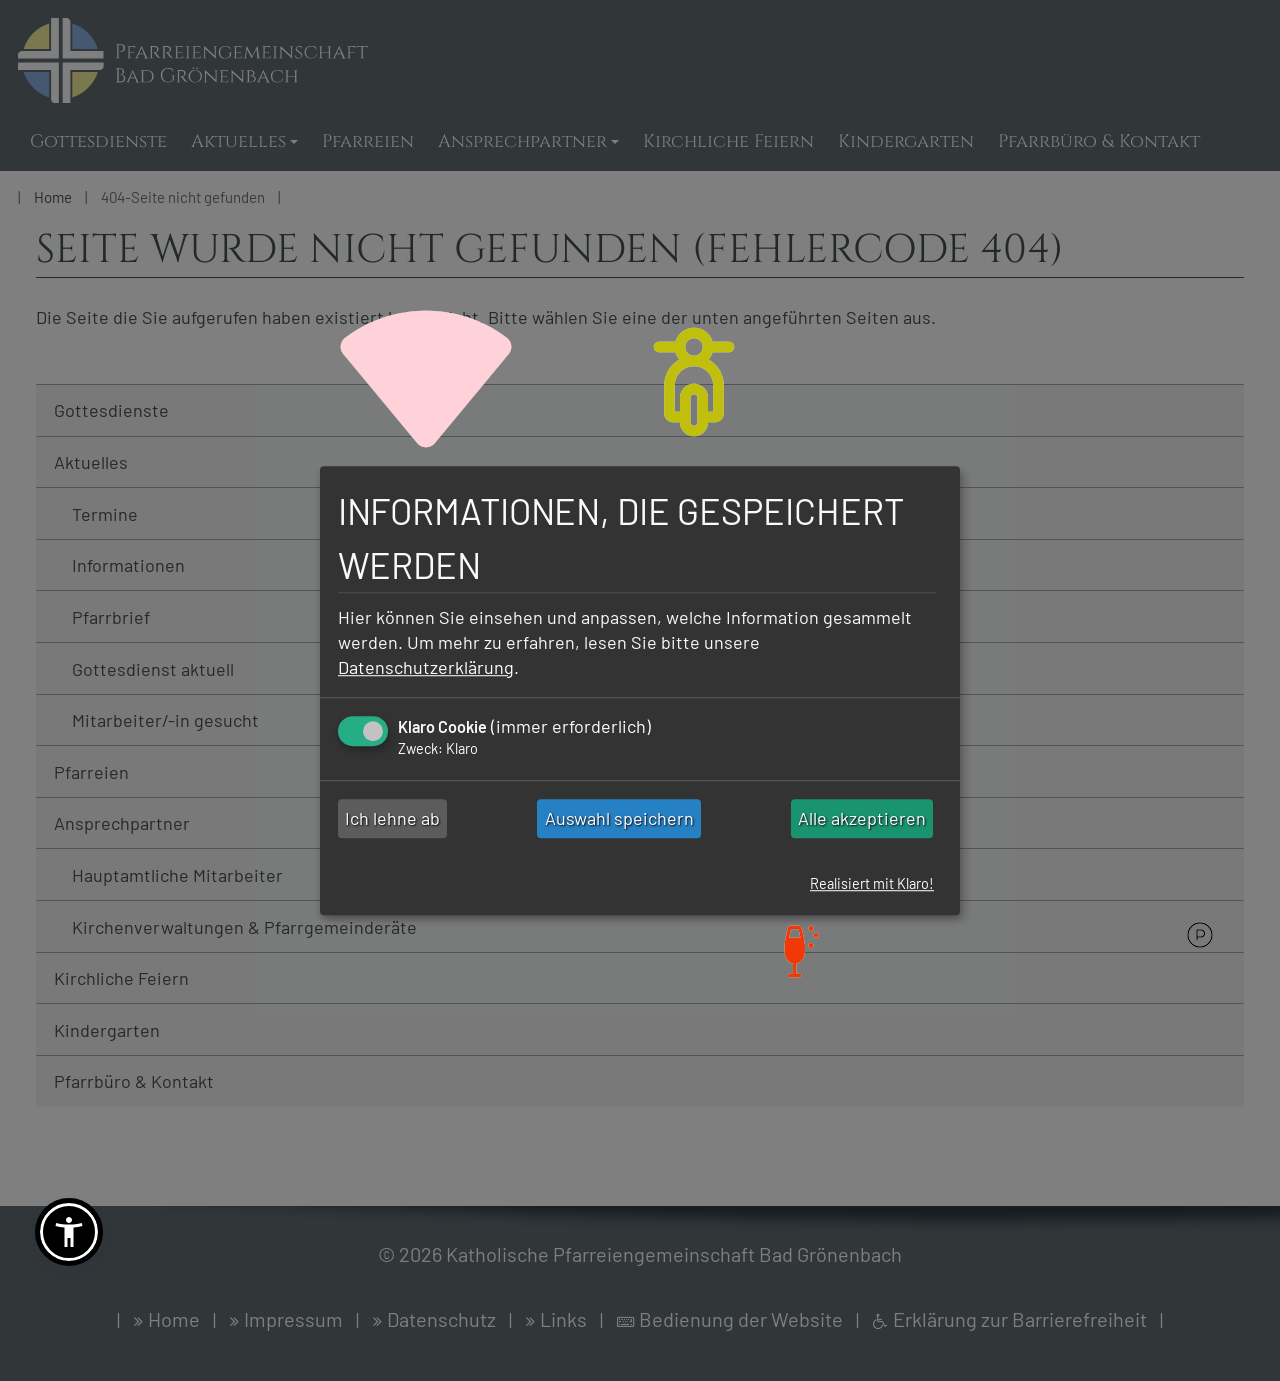 The image size is (1280, 1381). I want to click on select moped or scooter as transportation mode, so click(694, 382).